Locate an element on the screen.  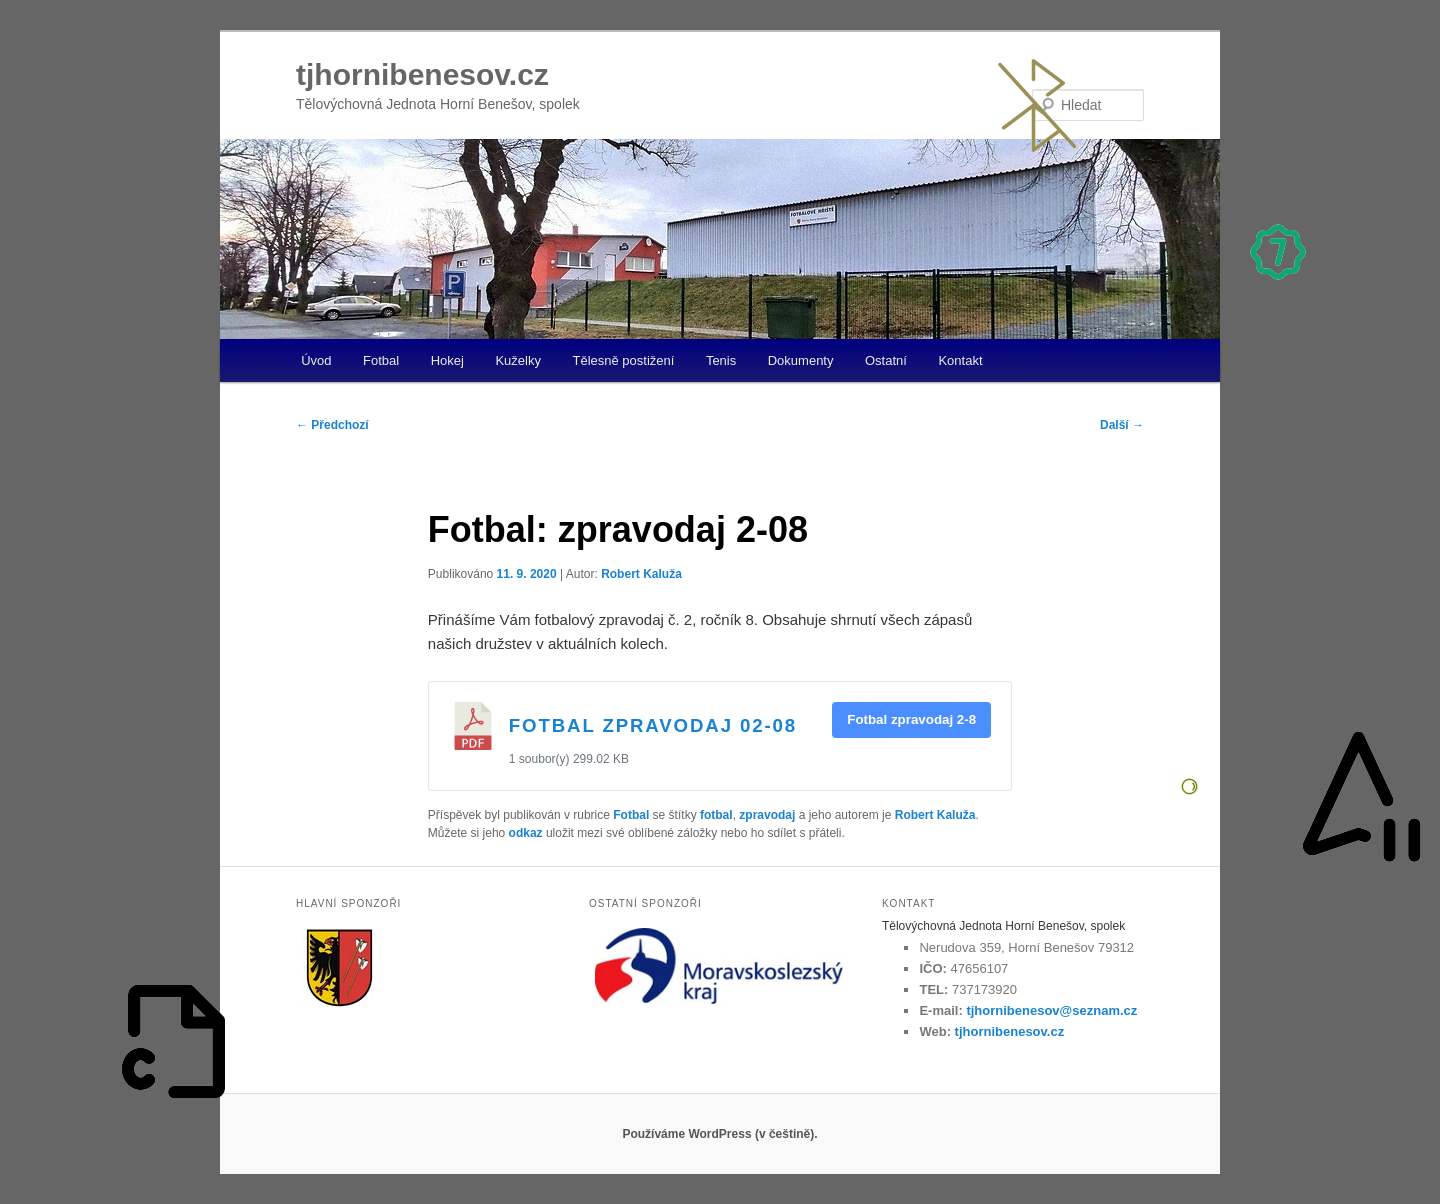
pause current navigation or directions is located at coordinates (1358, 793).